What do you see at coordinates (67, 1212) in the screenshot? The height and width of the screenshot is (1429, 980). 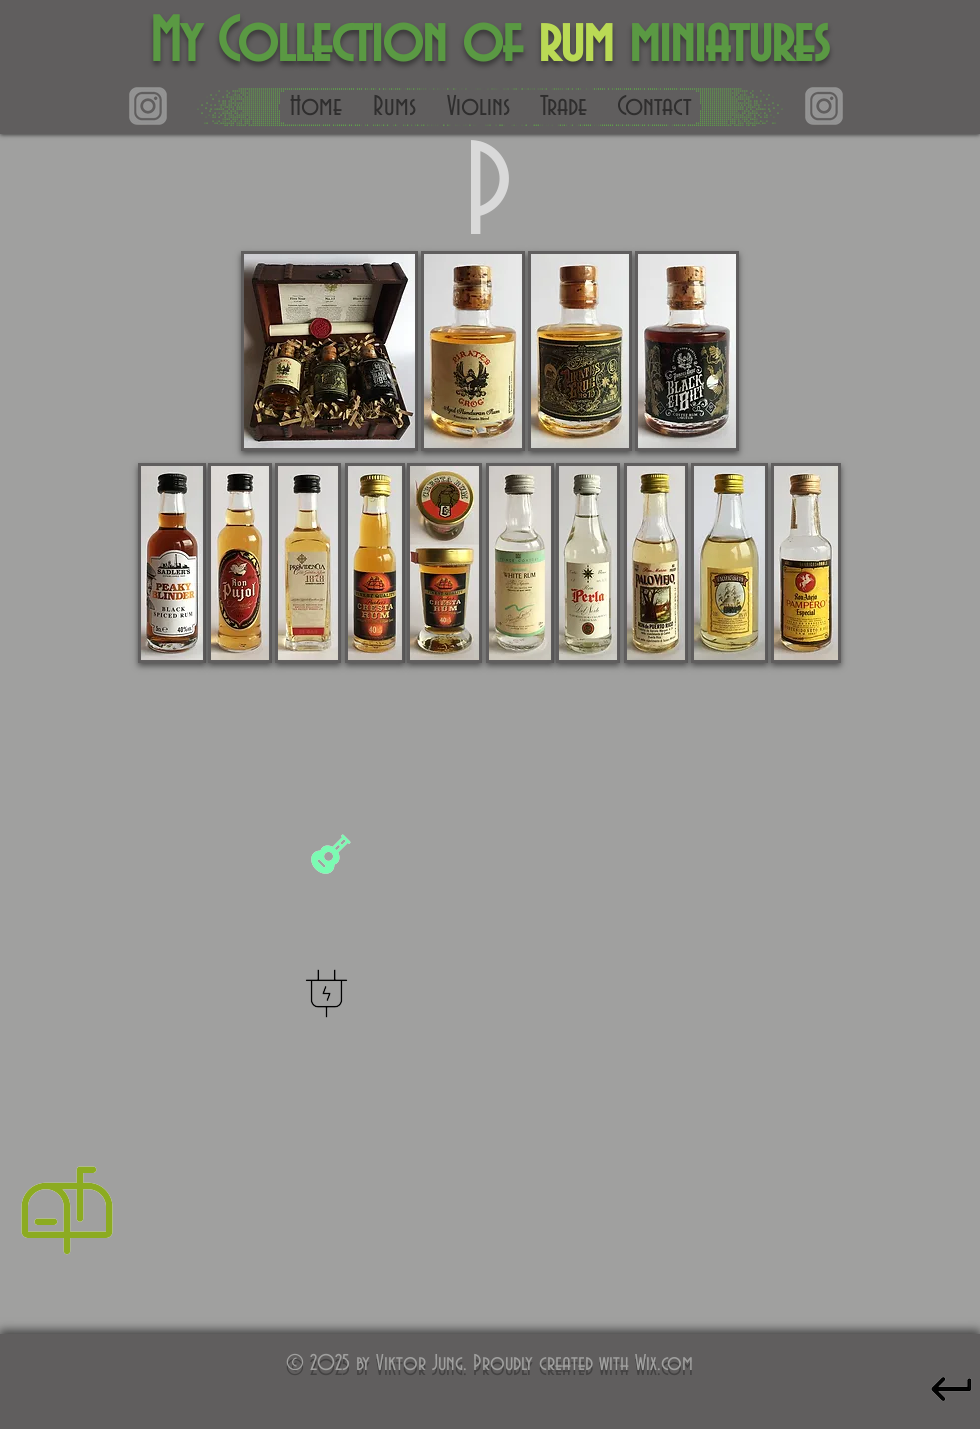 I see `access your mailbox or inbox` at bounding box center [67, 1212].